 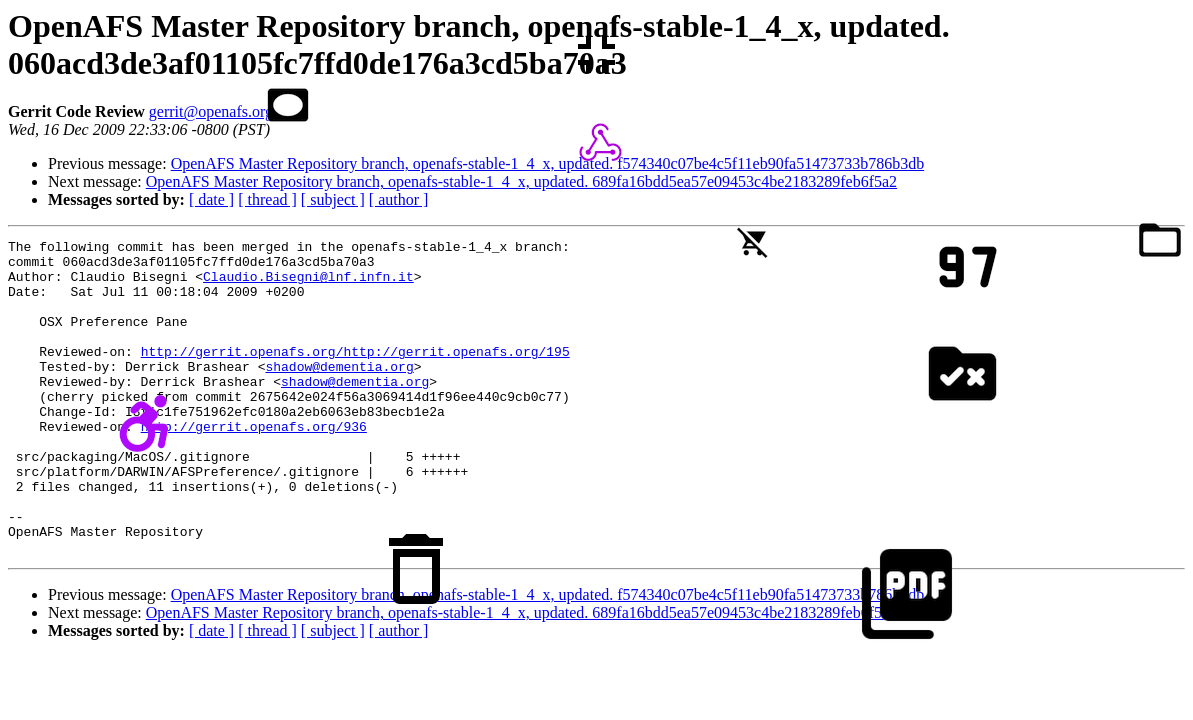 What do you see at coordinates (596, 54) in the screenshot?
I see `exit fullscreen mode` at bounding box center [596, 54].